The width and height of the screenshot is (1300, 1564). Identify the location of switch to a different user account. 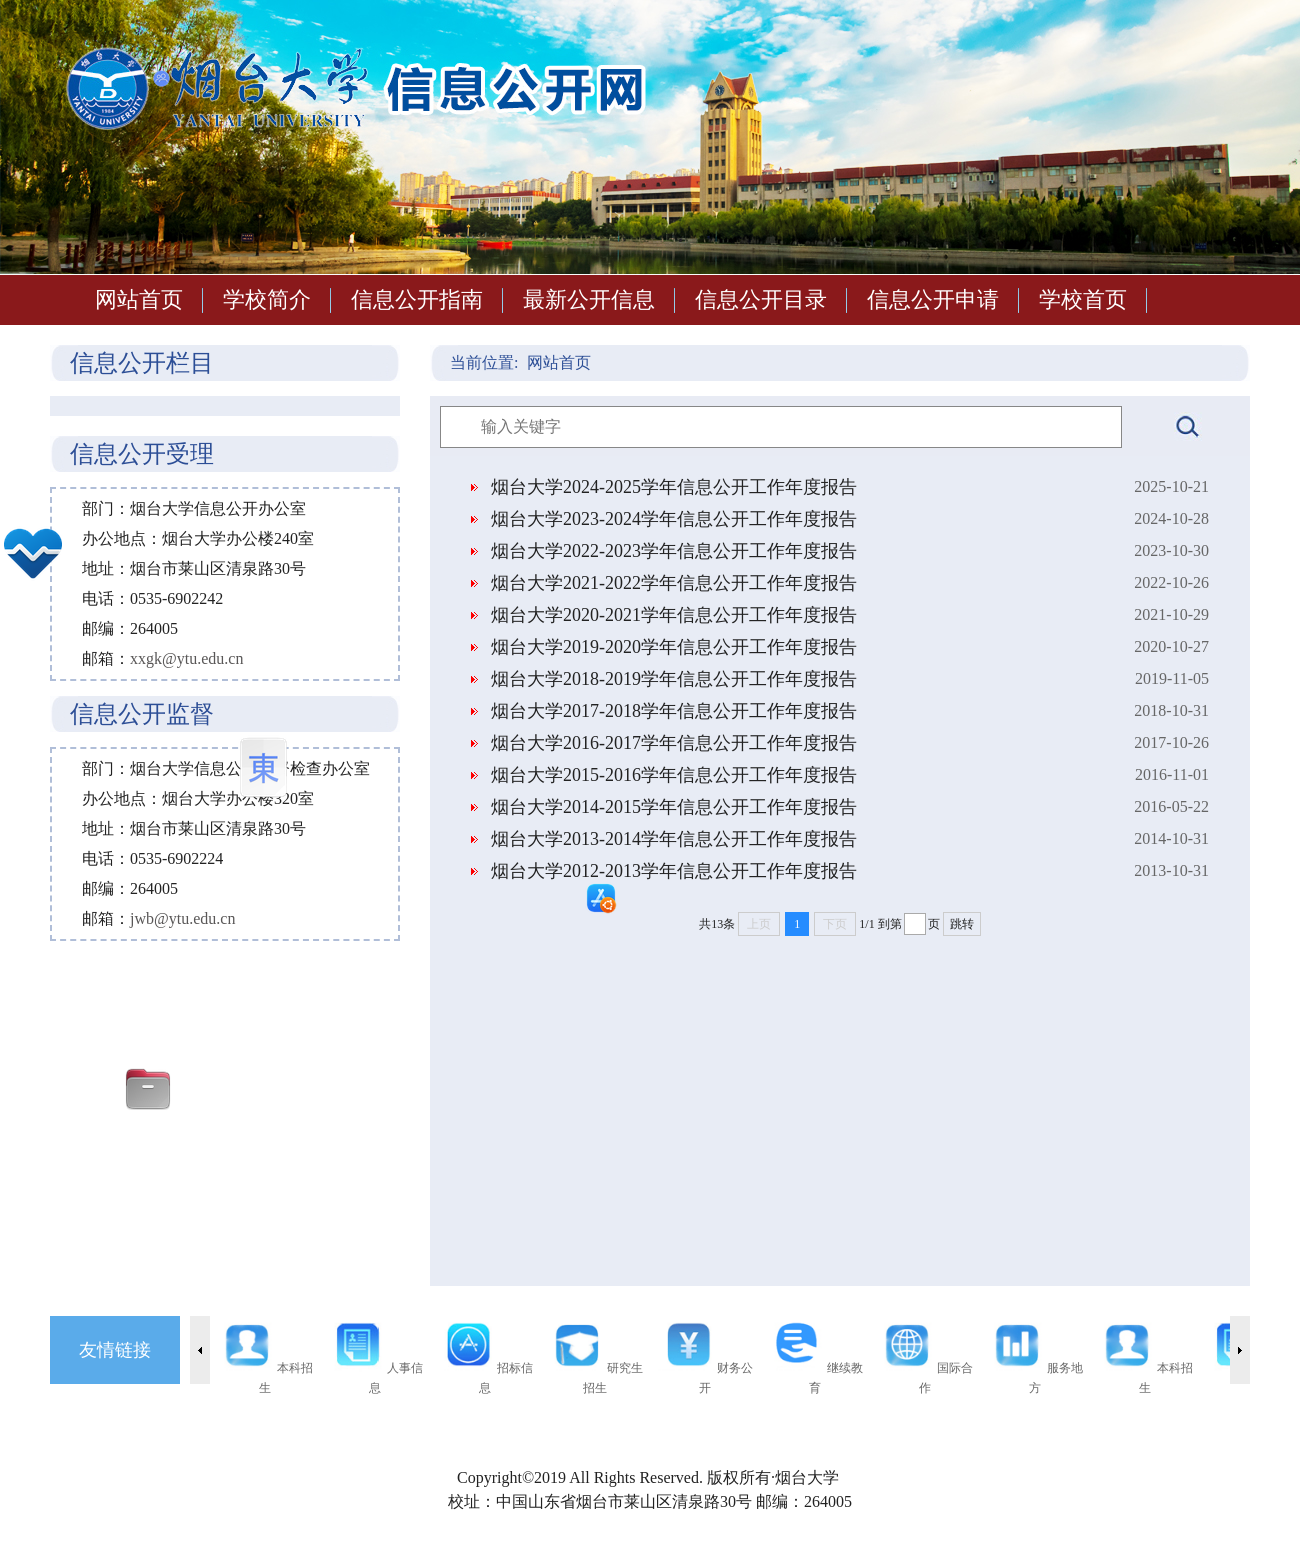
(161, 78).